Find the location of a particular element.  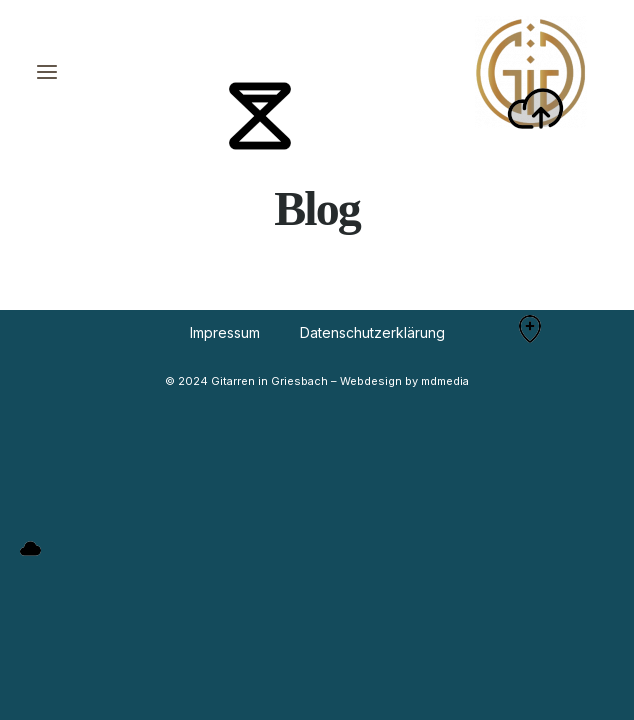

indicates high time remaining or early stage of a process is located at coordinates (260, 116).